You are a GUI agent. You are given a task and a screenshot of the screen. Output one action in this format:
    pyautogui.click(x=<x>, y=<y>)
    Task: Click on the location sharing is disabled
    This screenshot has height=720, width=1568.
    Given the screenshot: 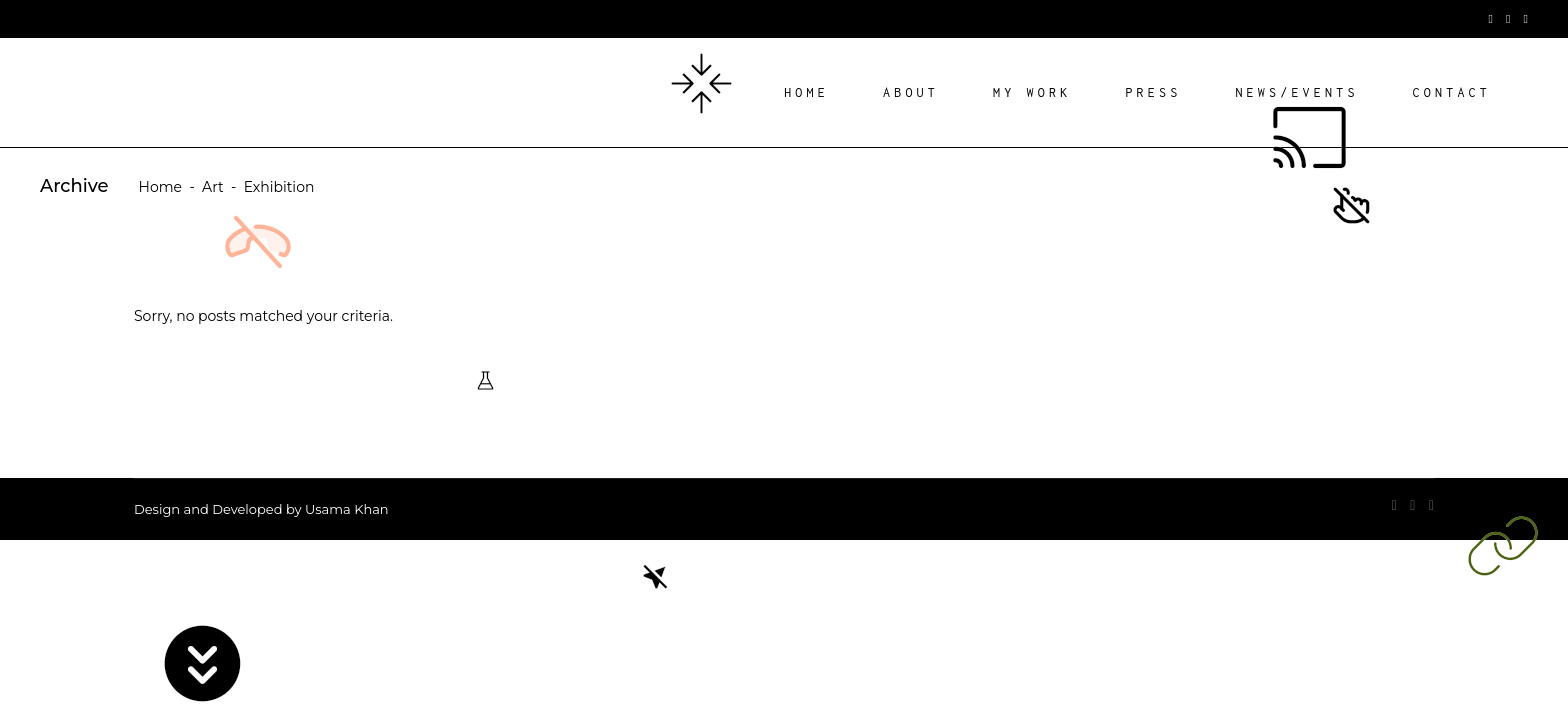 What is the action you would take?
    pyautogui.click(x=654, y=577)
    